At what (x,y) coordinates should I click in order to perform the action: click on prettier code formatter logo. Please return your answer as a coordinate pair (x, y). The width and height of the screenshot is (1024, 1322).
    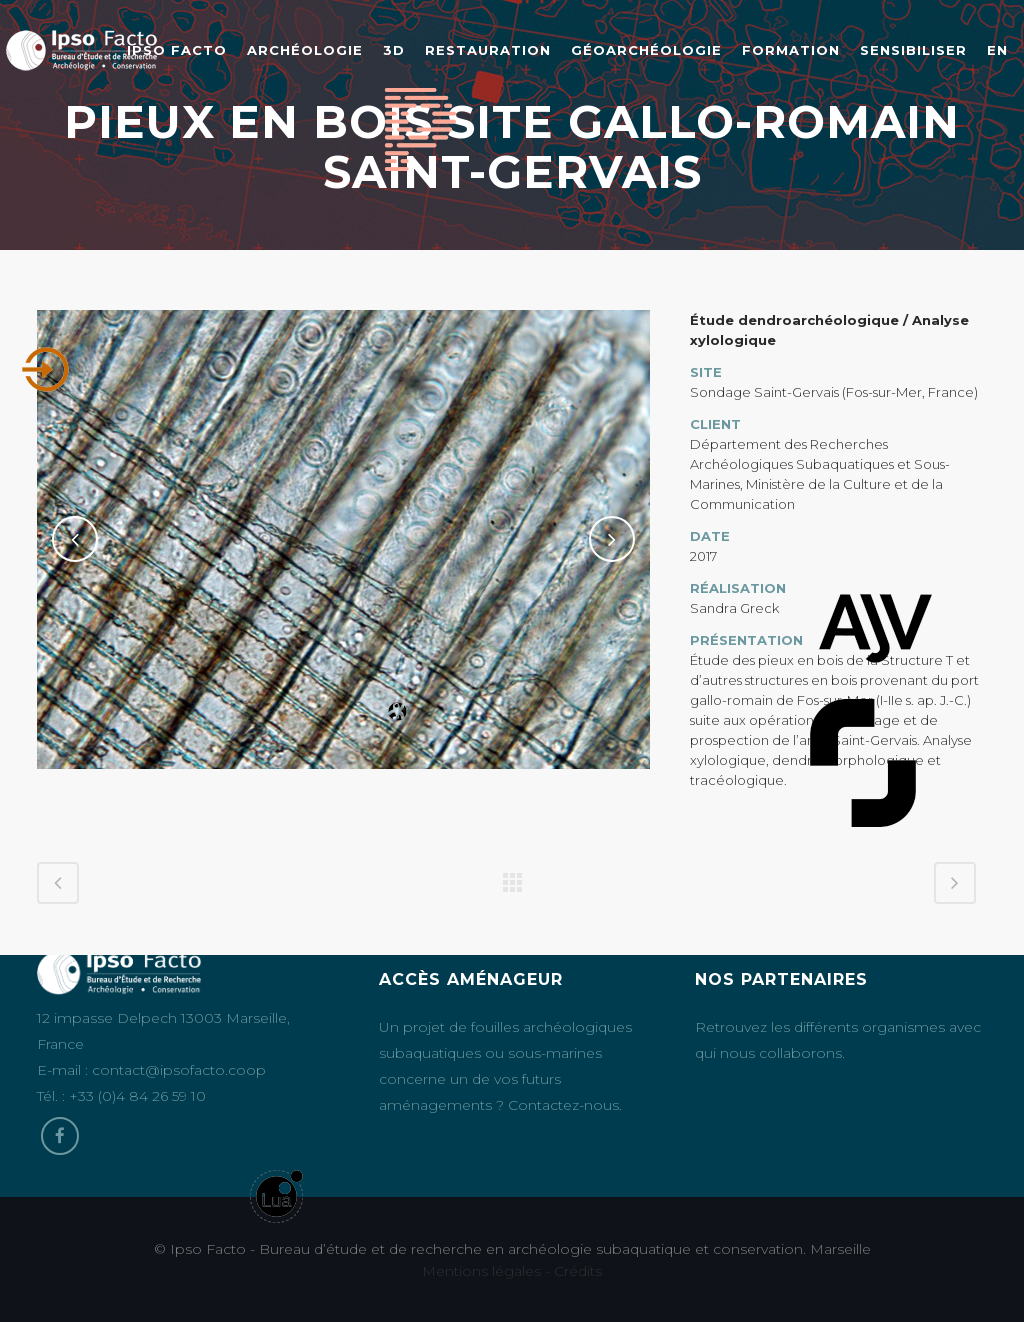
    Looking at the image, I should click on (420, 129).